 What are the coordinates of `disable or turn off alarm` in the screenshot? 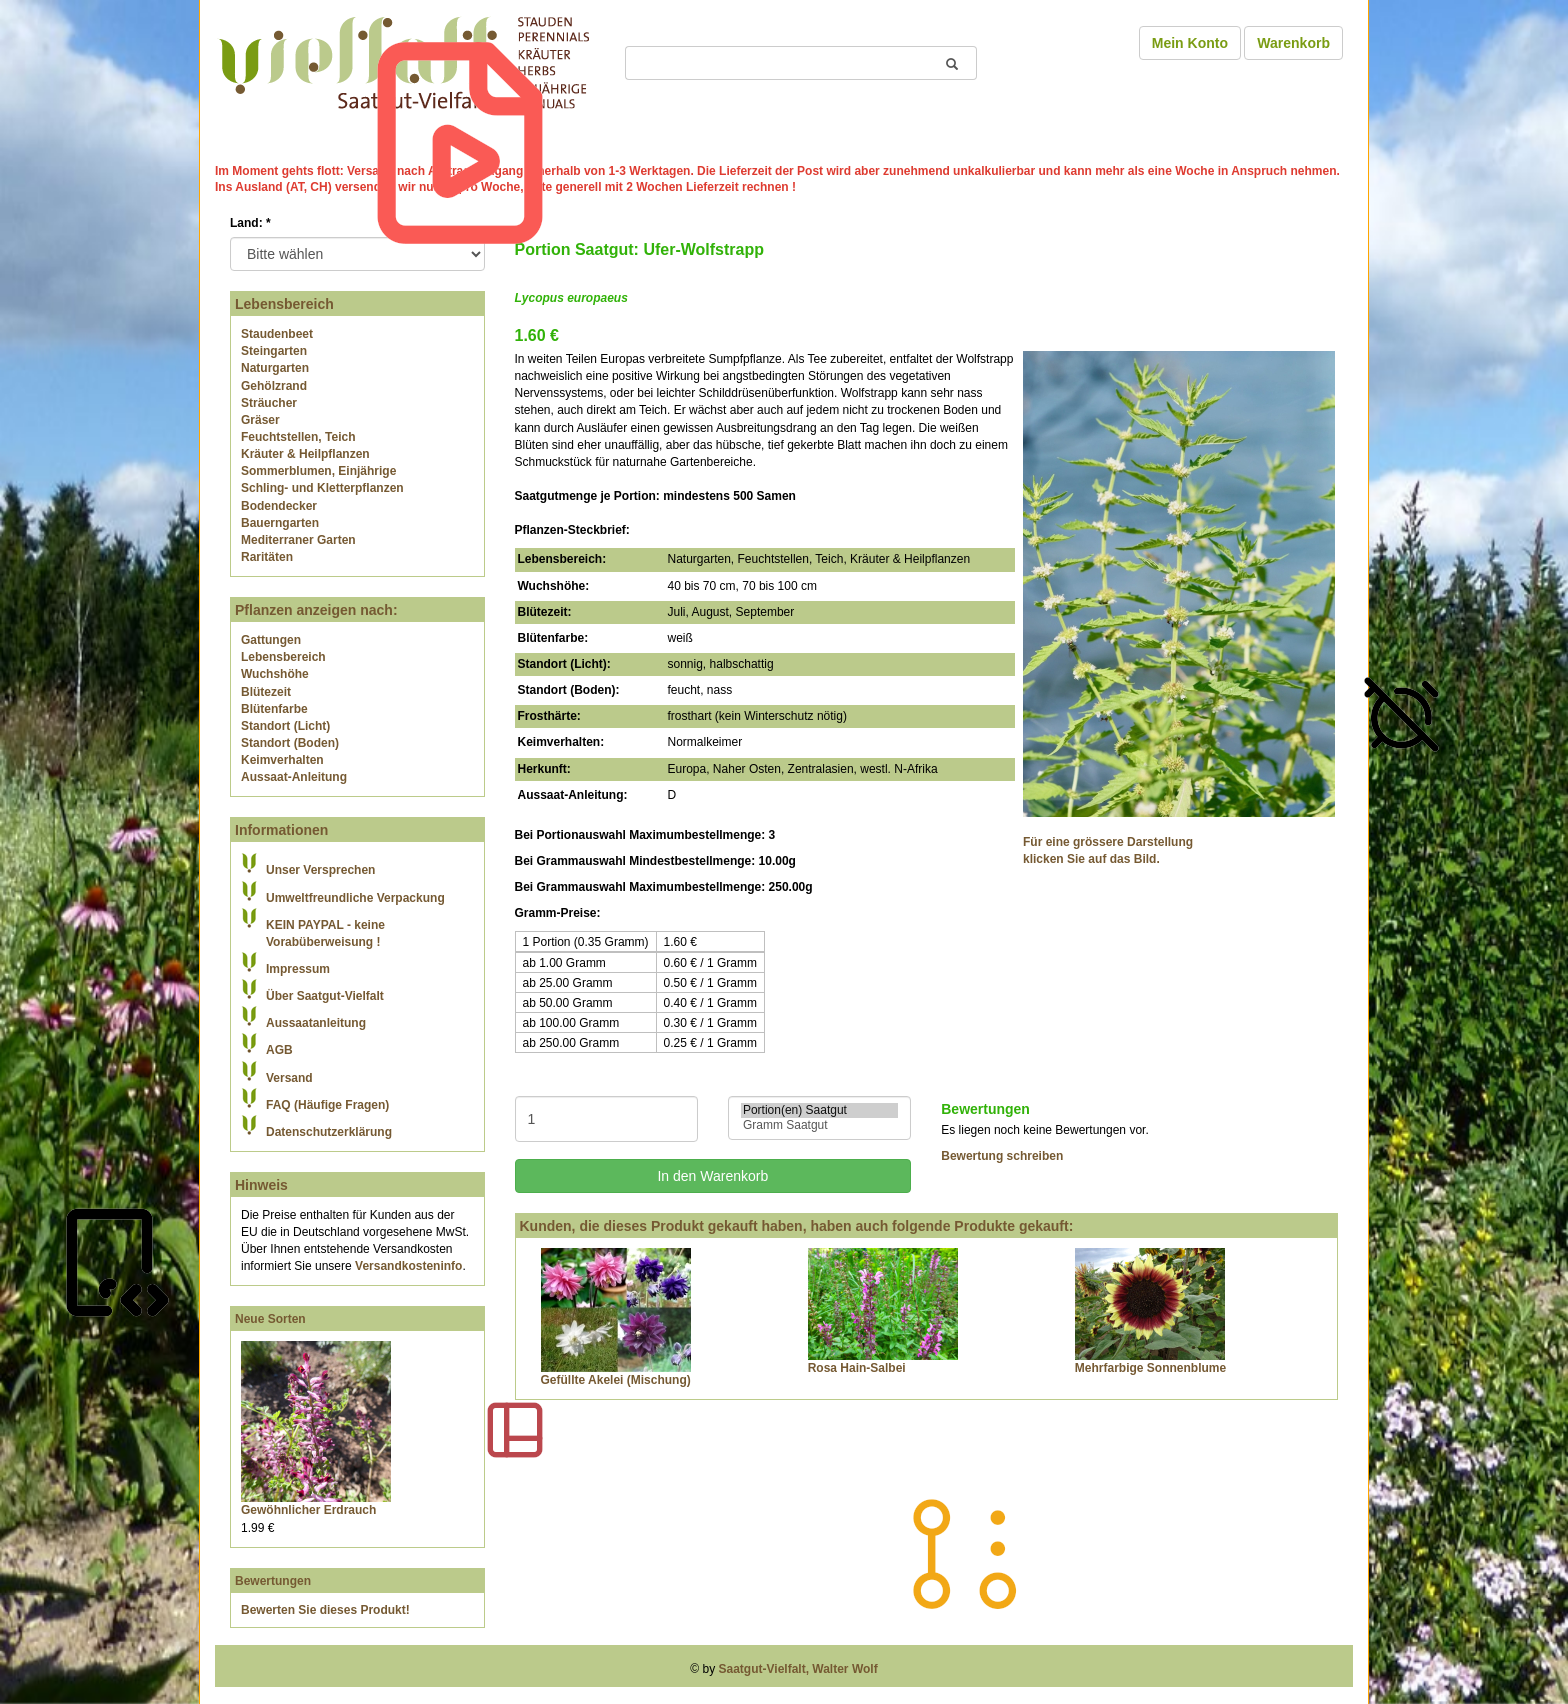 It's located at (1401, 714).